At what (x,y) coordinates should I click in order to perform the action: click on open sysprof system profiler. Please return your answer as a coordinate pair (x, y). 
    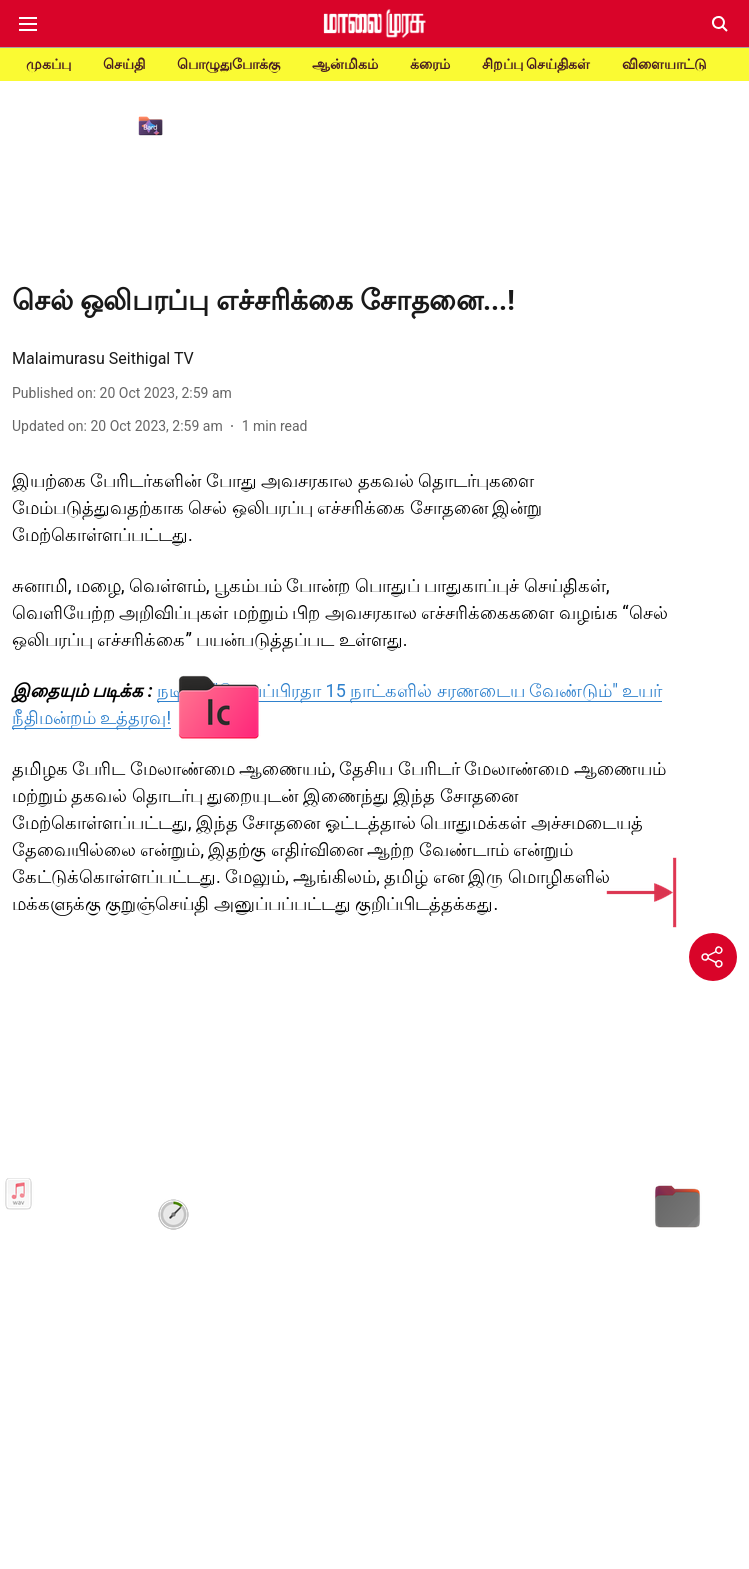
    Looking at the image, I should click on (173, 1214).